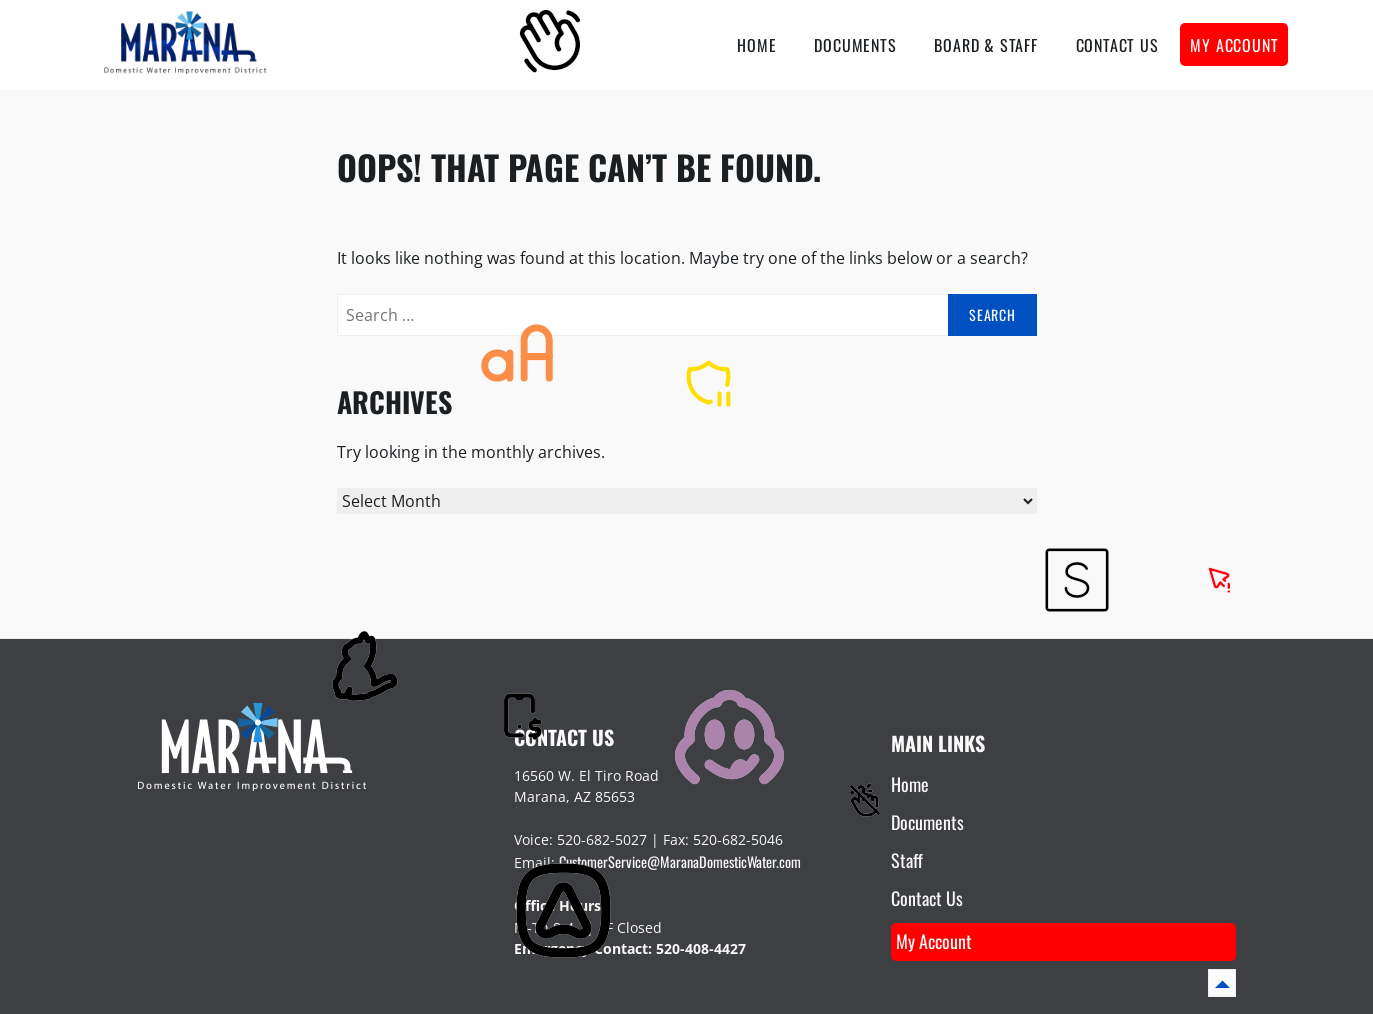 Image resolution: width=1373 pixels, height=1014 pixels. I want to click on indicates a Michelin Bib Gourmand rated restaurant, so click(729, 739).